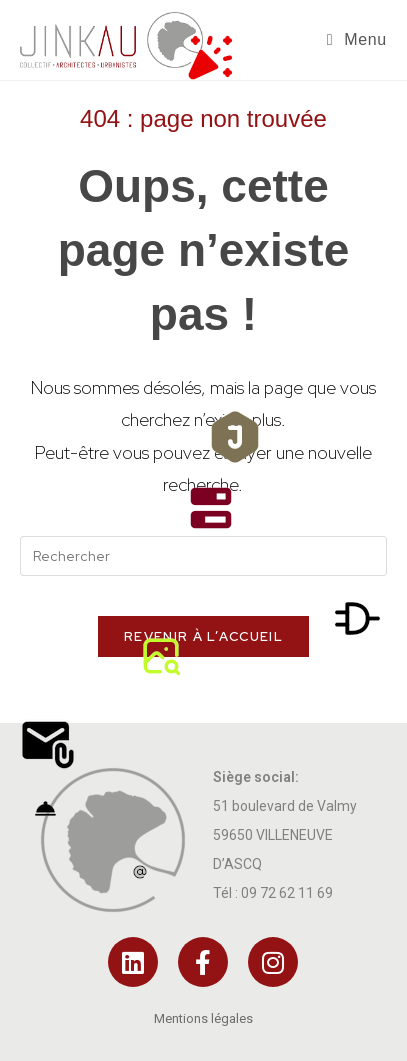 This screenshot has height=1061, width=407. Describe the element at coordinates (211, 56) in the screenshot. I see `celebration or success state indicator` at that location.